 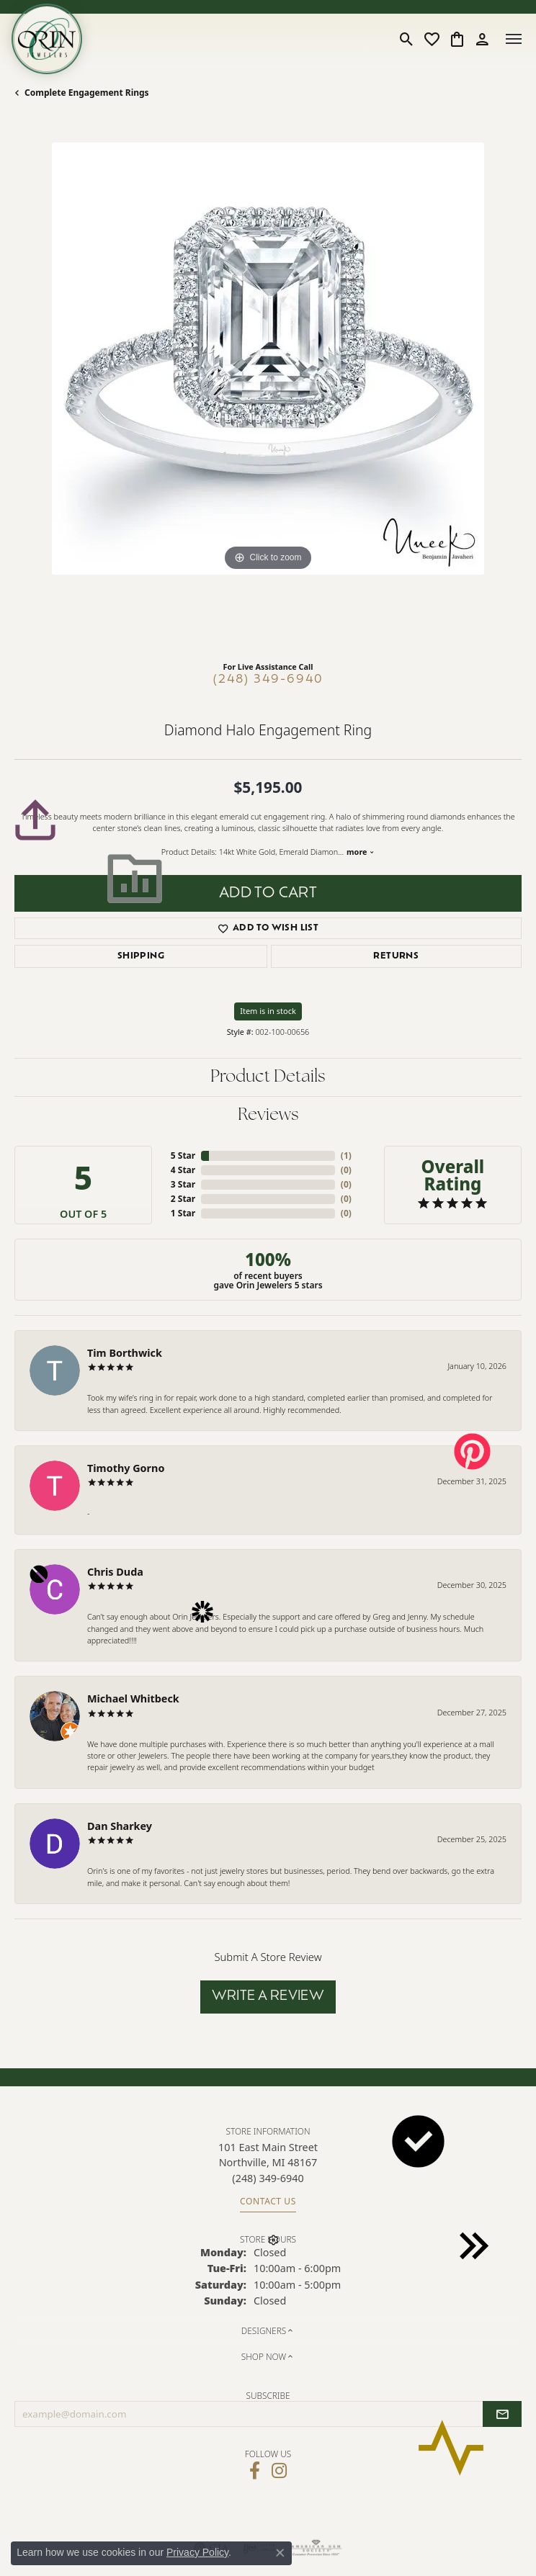 I want to click on open the Pinterest app, so click(x=472, y=1451).